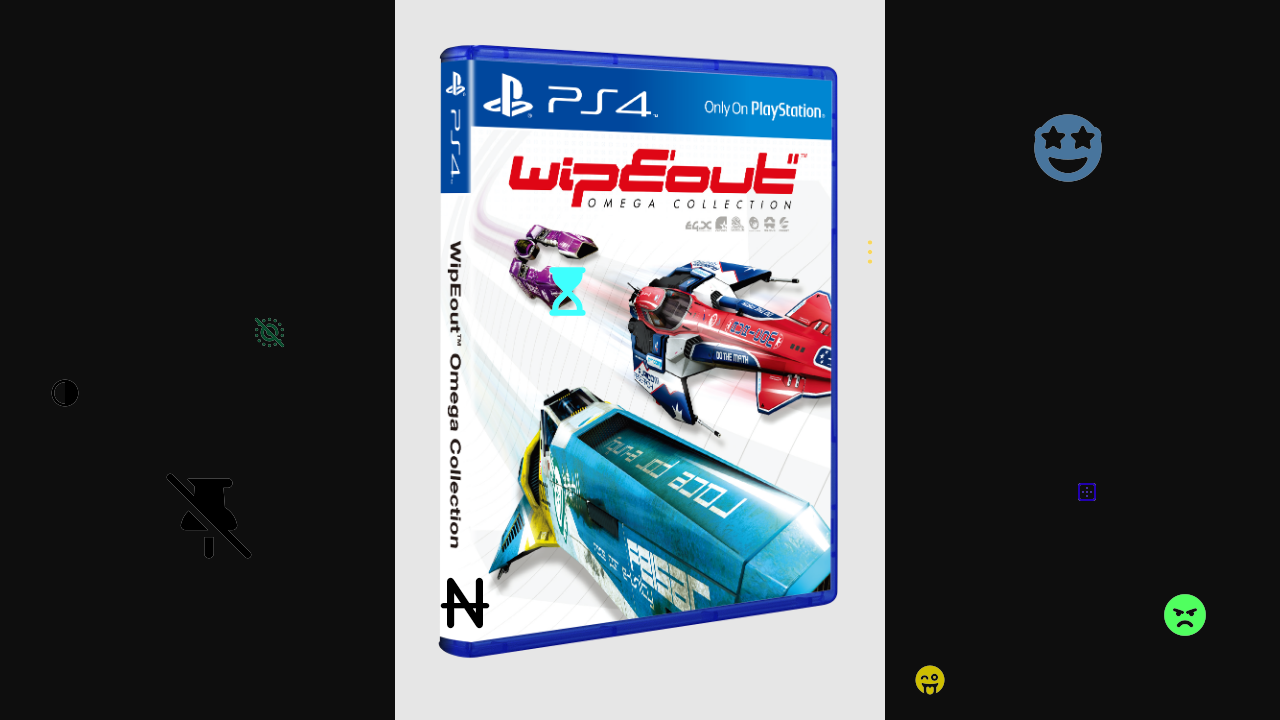 The image size is (1280, 720). Describe the element at coordinates (1185, 615) in the screenshot. I see `react to a message with anger` at that location.